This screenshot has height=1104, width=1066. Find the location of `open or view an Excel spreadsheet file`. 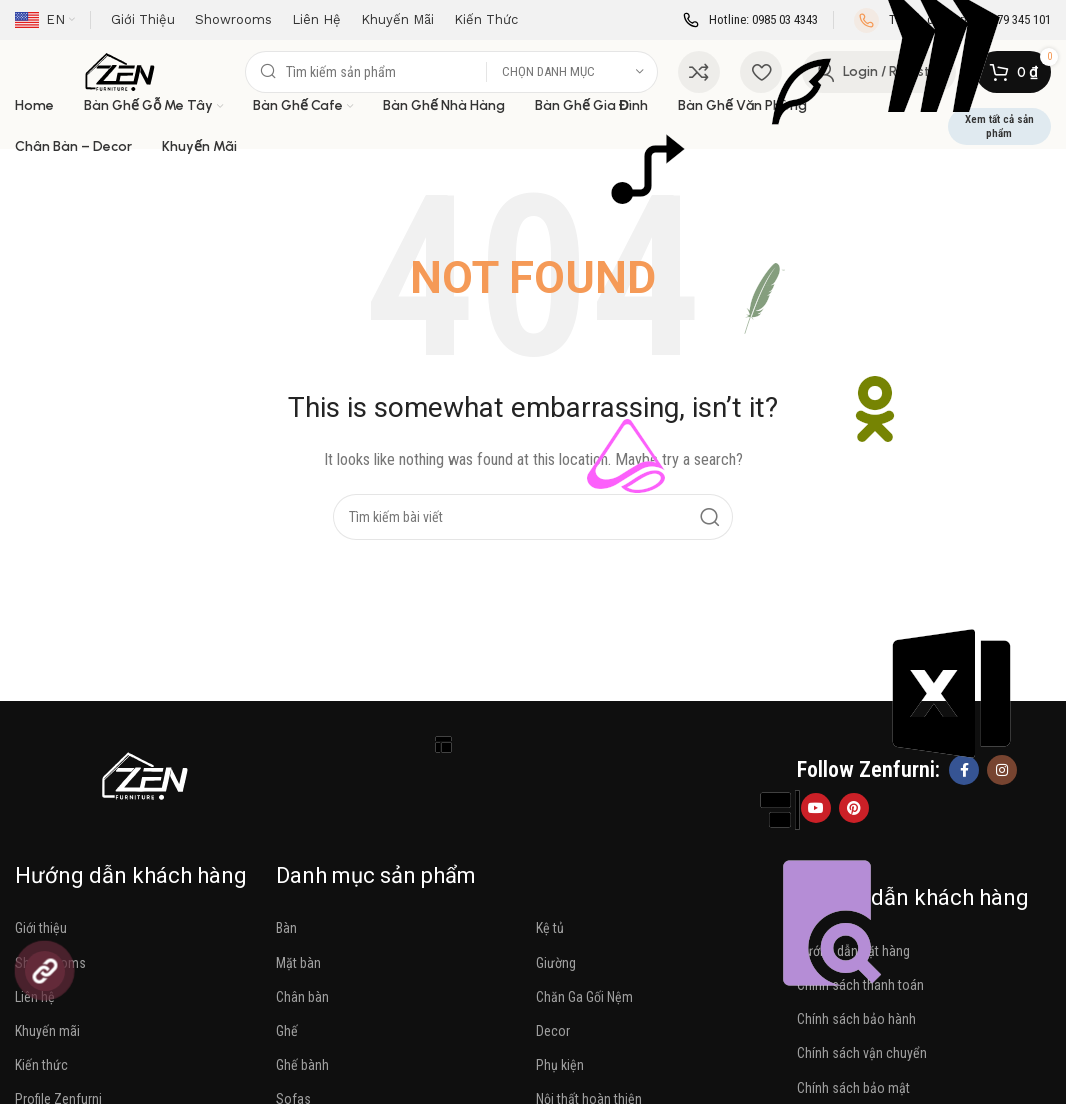

open or view an Excel spreadsheet file is located at coordinates (951, 693).